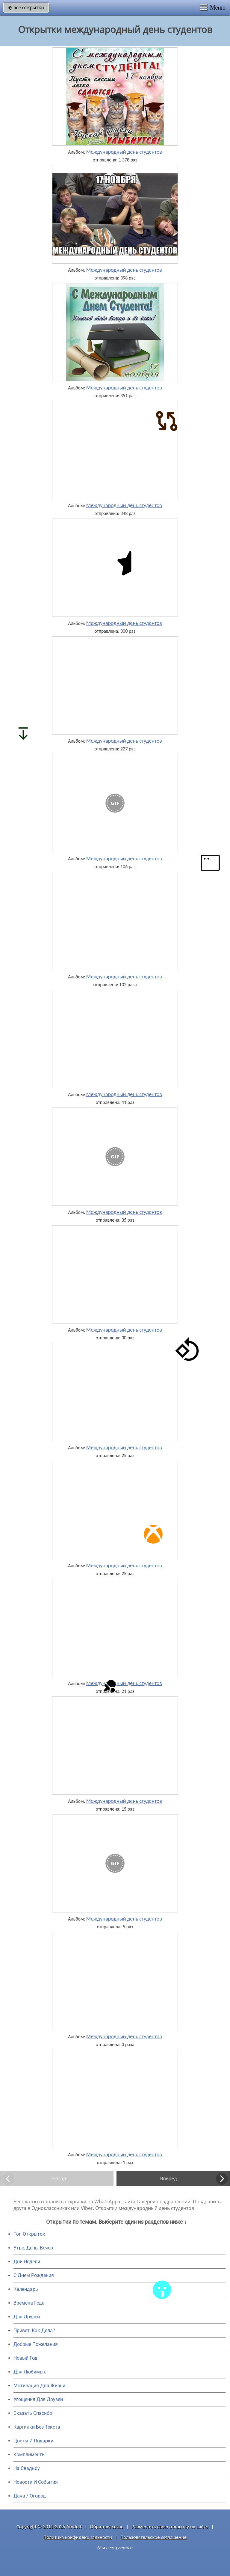  I want to click on access table tennis or ping pong game, so click(110, 1686).